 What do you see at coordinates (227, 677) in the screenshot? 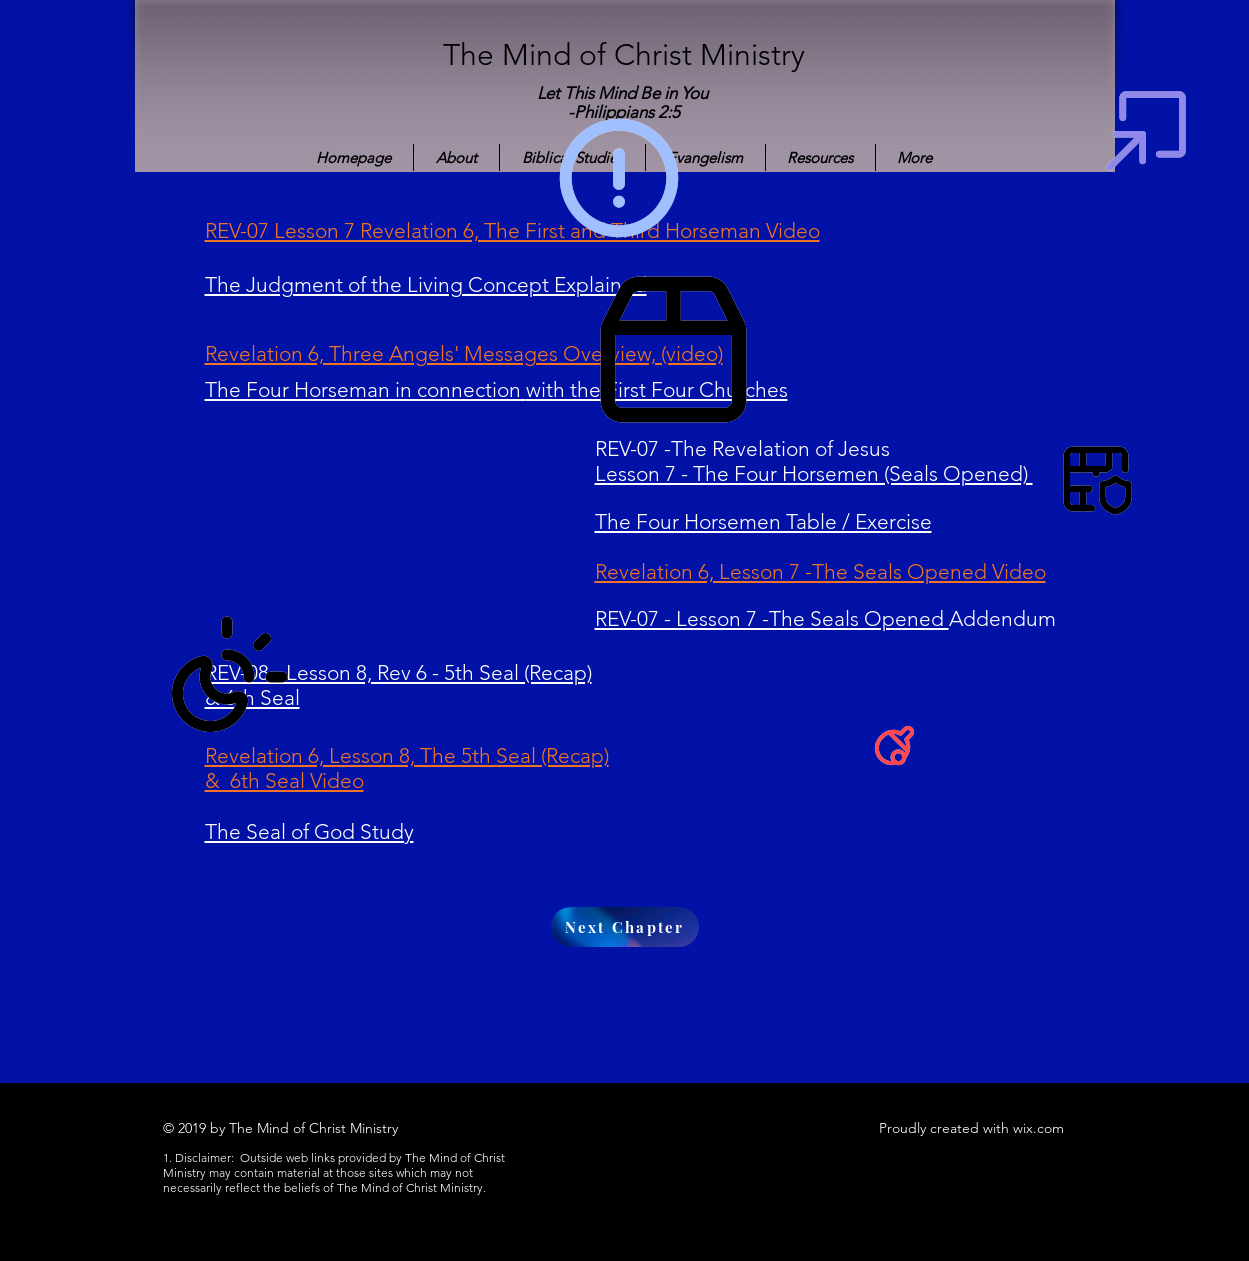
I see `toggle between light and dark mode` at bounding box center [227, 677].